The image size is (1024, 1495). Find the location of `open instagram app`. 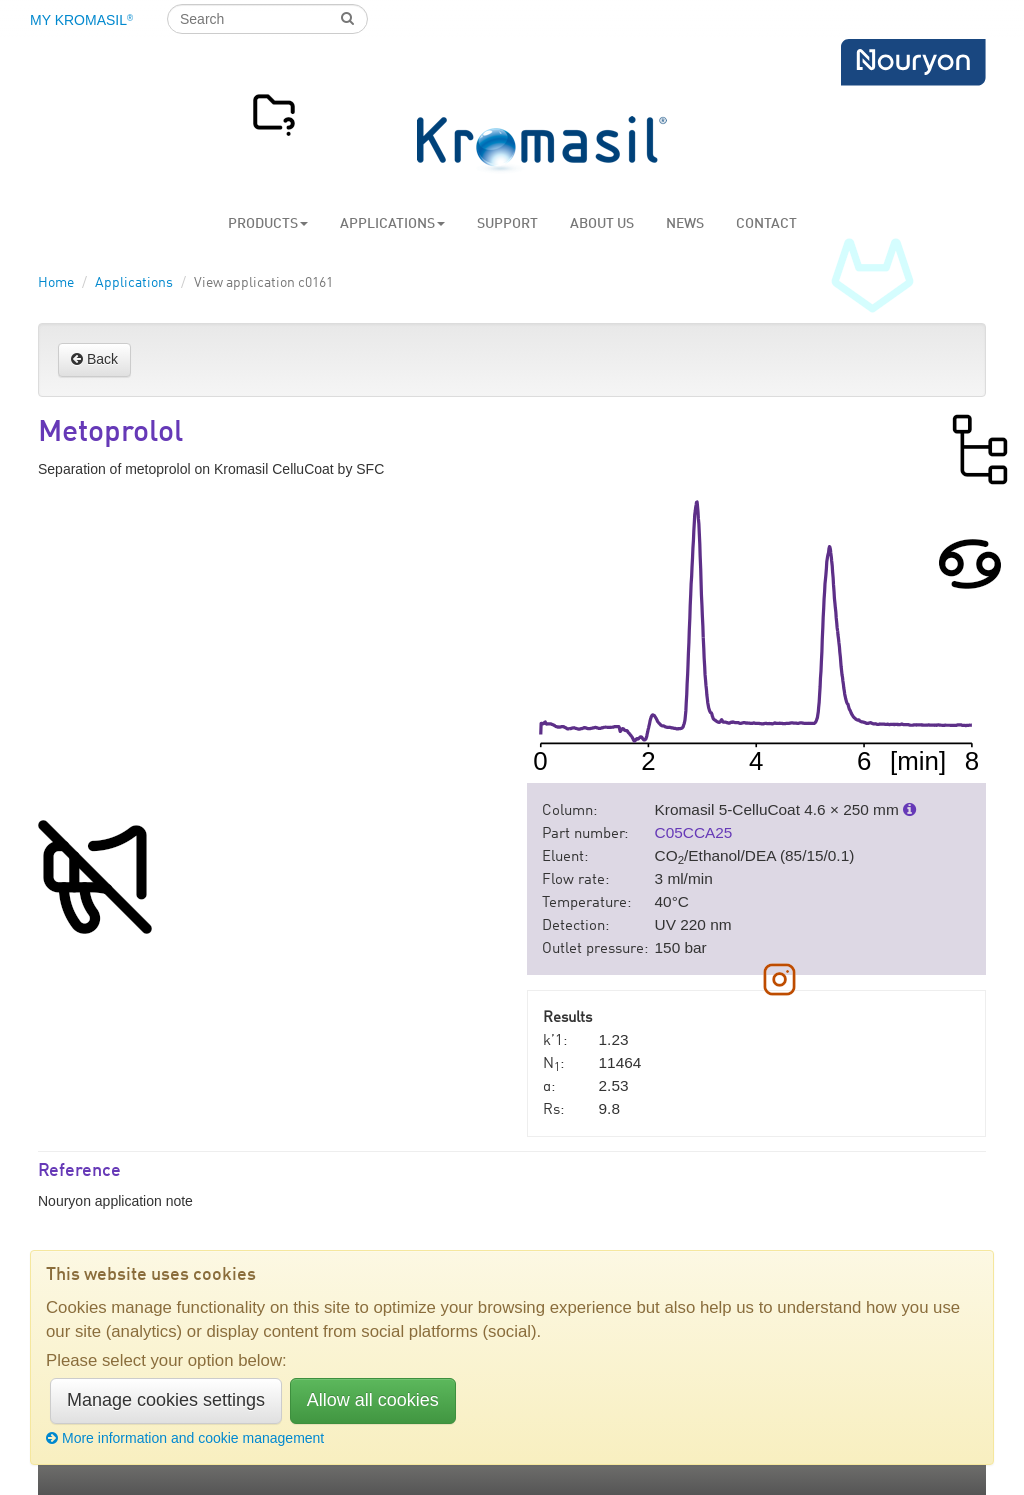

open instagram app is located at coordinates (779, 979).